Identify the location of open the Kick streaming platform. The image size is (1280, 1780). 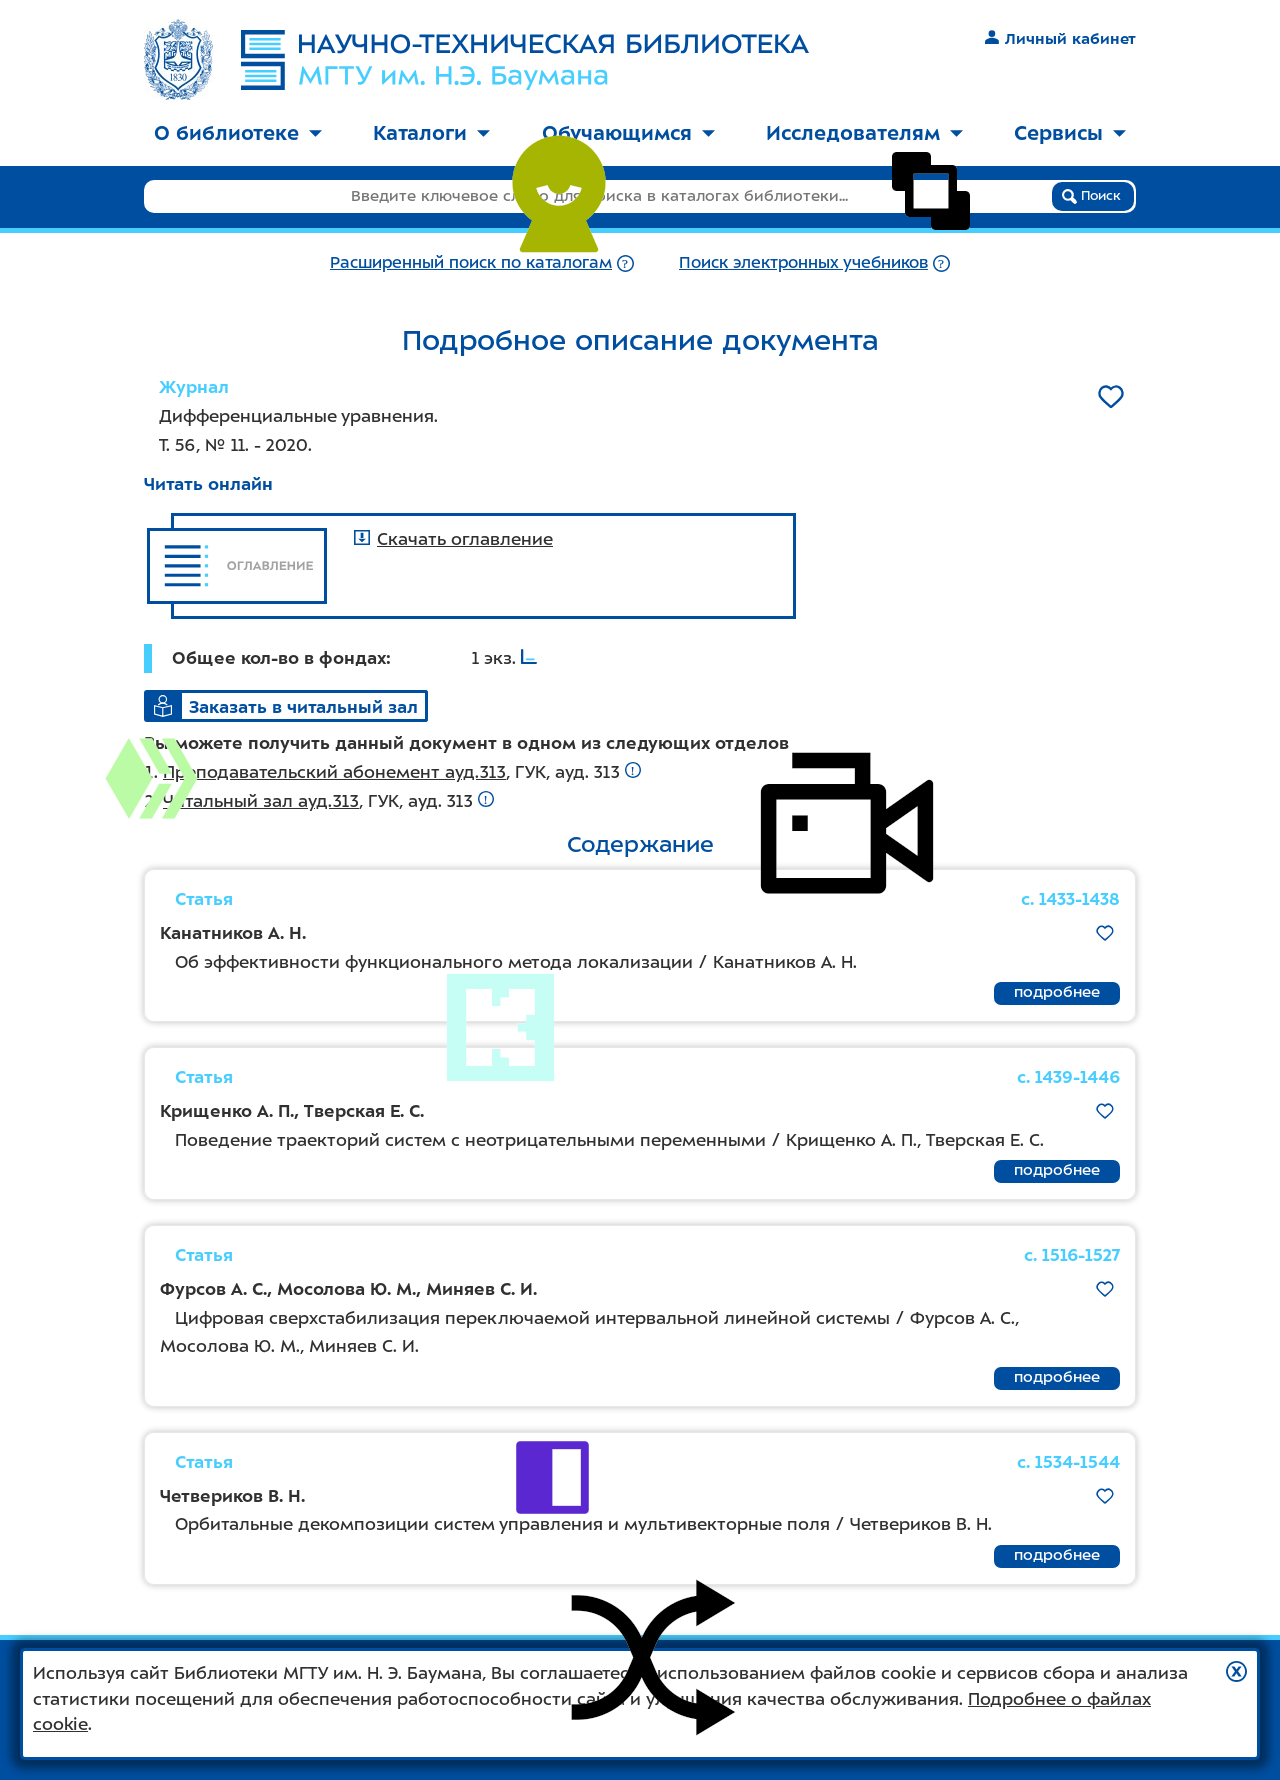
(500, 1027).